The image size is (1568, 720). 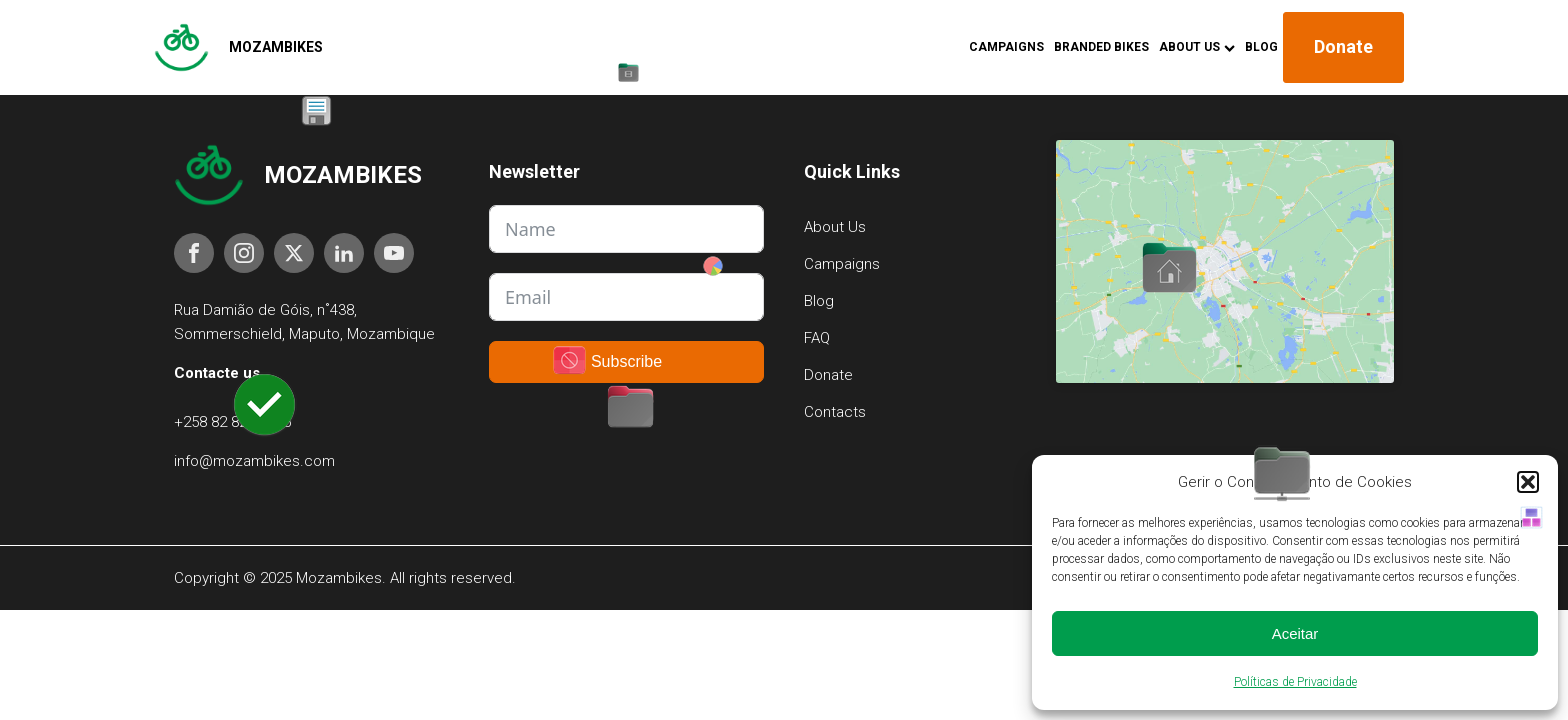 I want to click on open folder to view contents, so click(x=630, y=406).